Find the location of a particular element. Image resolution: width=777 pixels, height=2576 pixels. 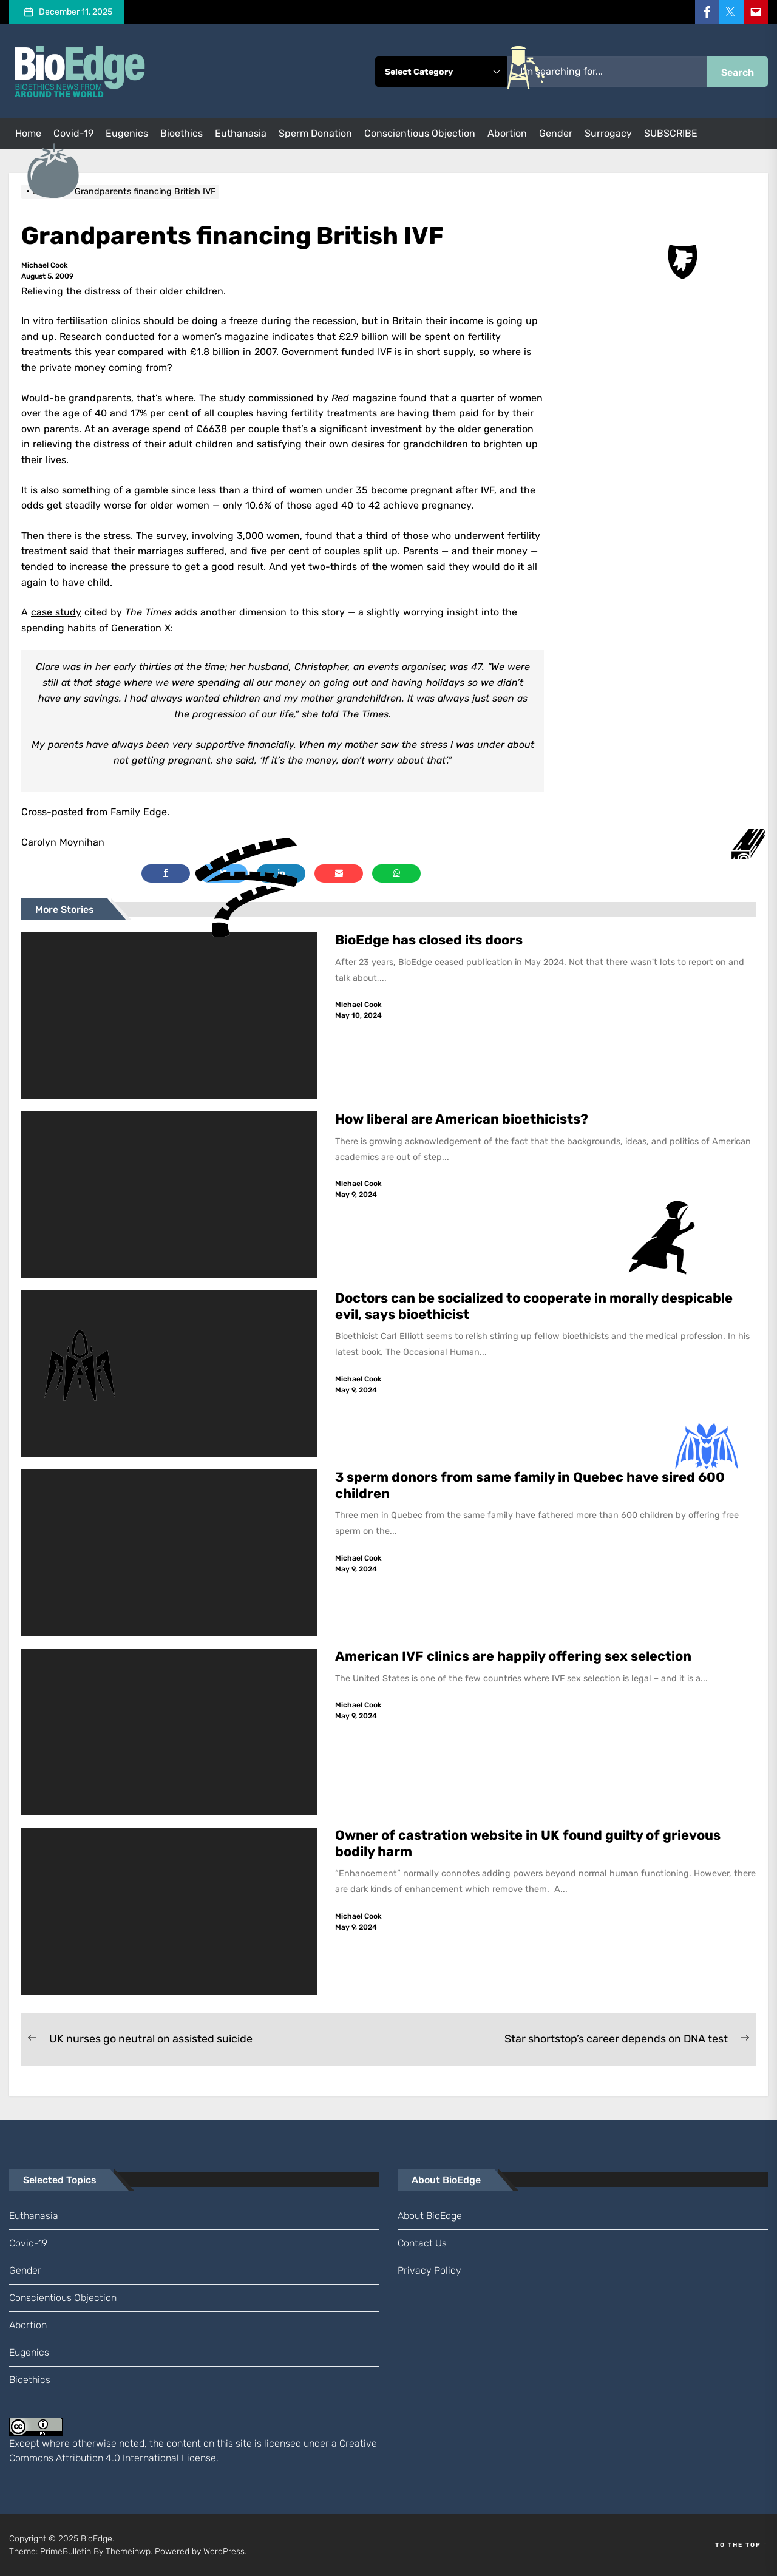

deploy spider bot unit is located at coordinates (80, 1364).